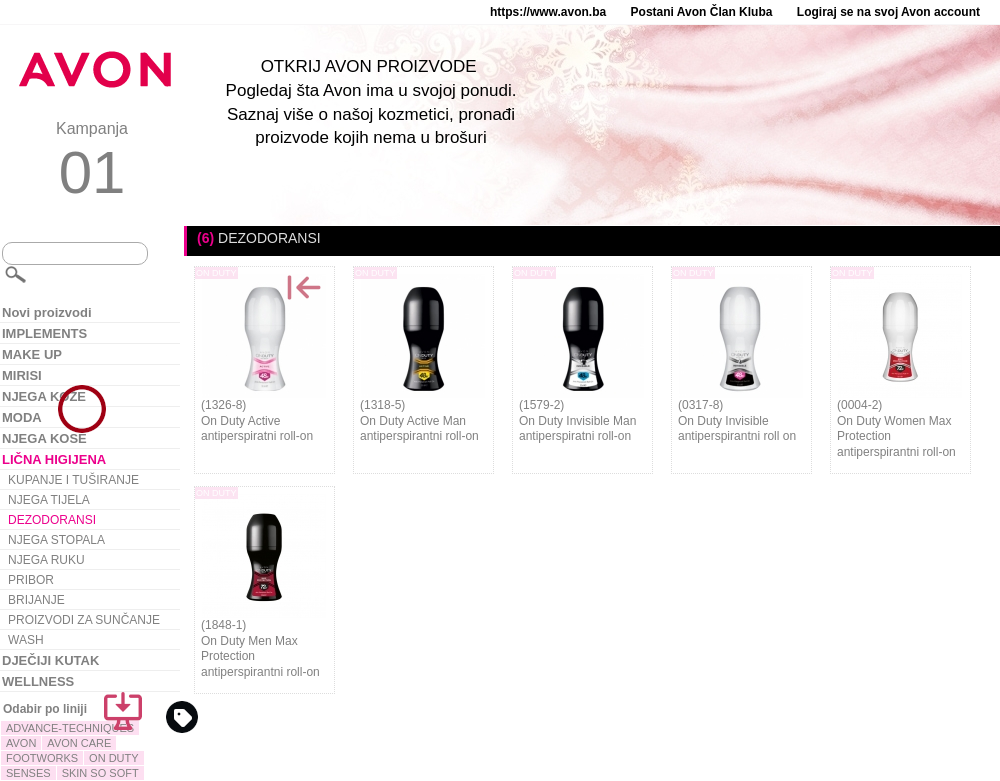 Image resolution: width=1000 pixels, height=781 pixels. Describe the element at coordinates (182, 717) in the screenshot. I see `view tagged items in your feed` at that location.